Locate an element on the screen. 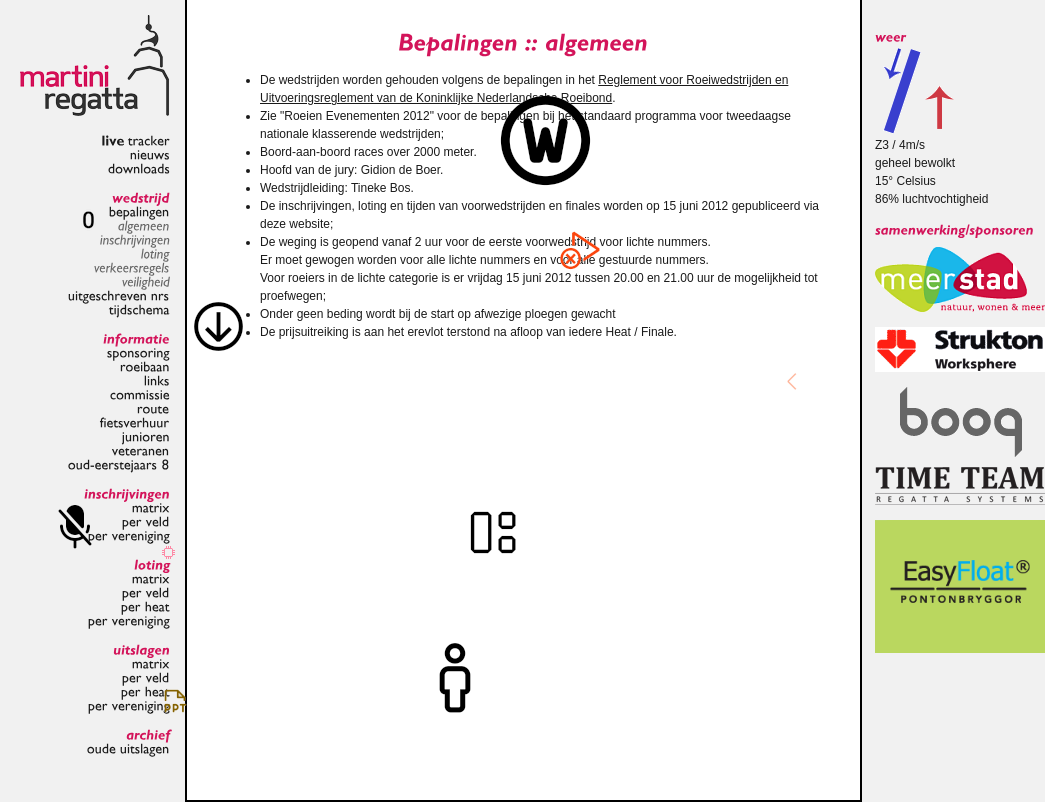  mute your microphone is located at coordinates (75, 526).